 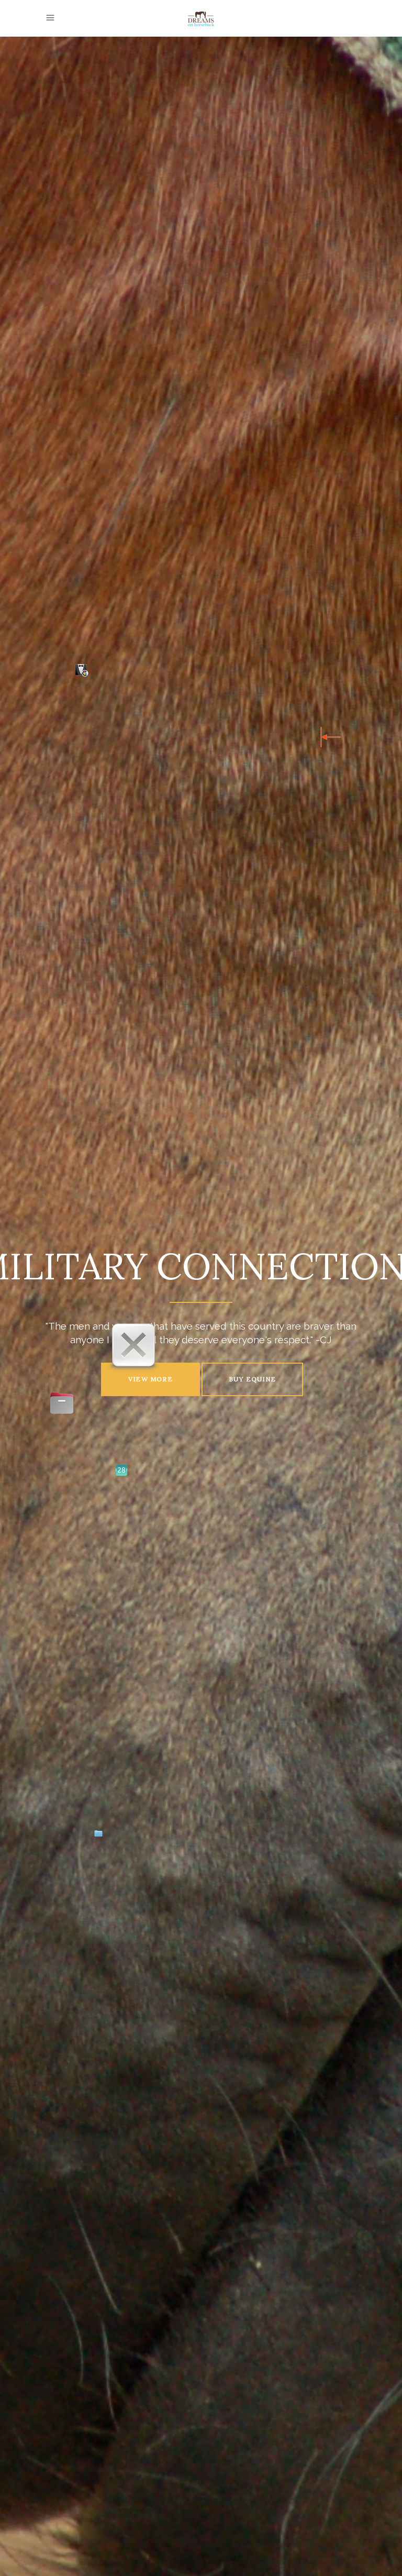 What do you see at coordinates (330, 737) in the screenshot?
I see `go to the first item in a list or sequence` at bounding box center [330, 737].